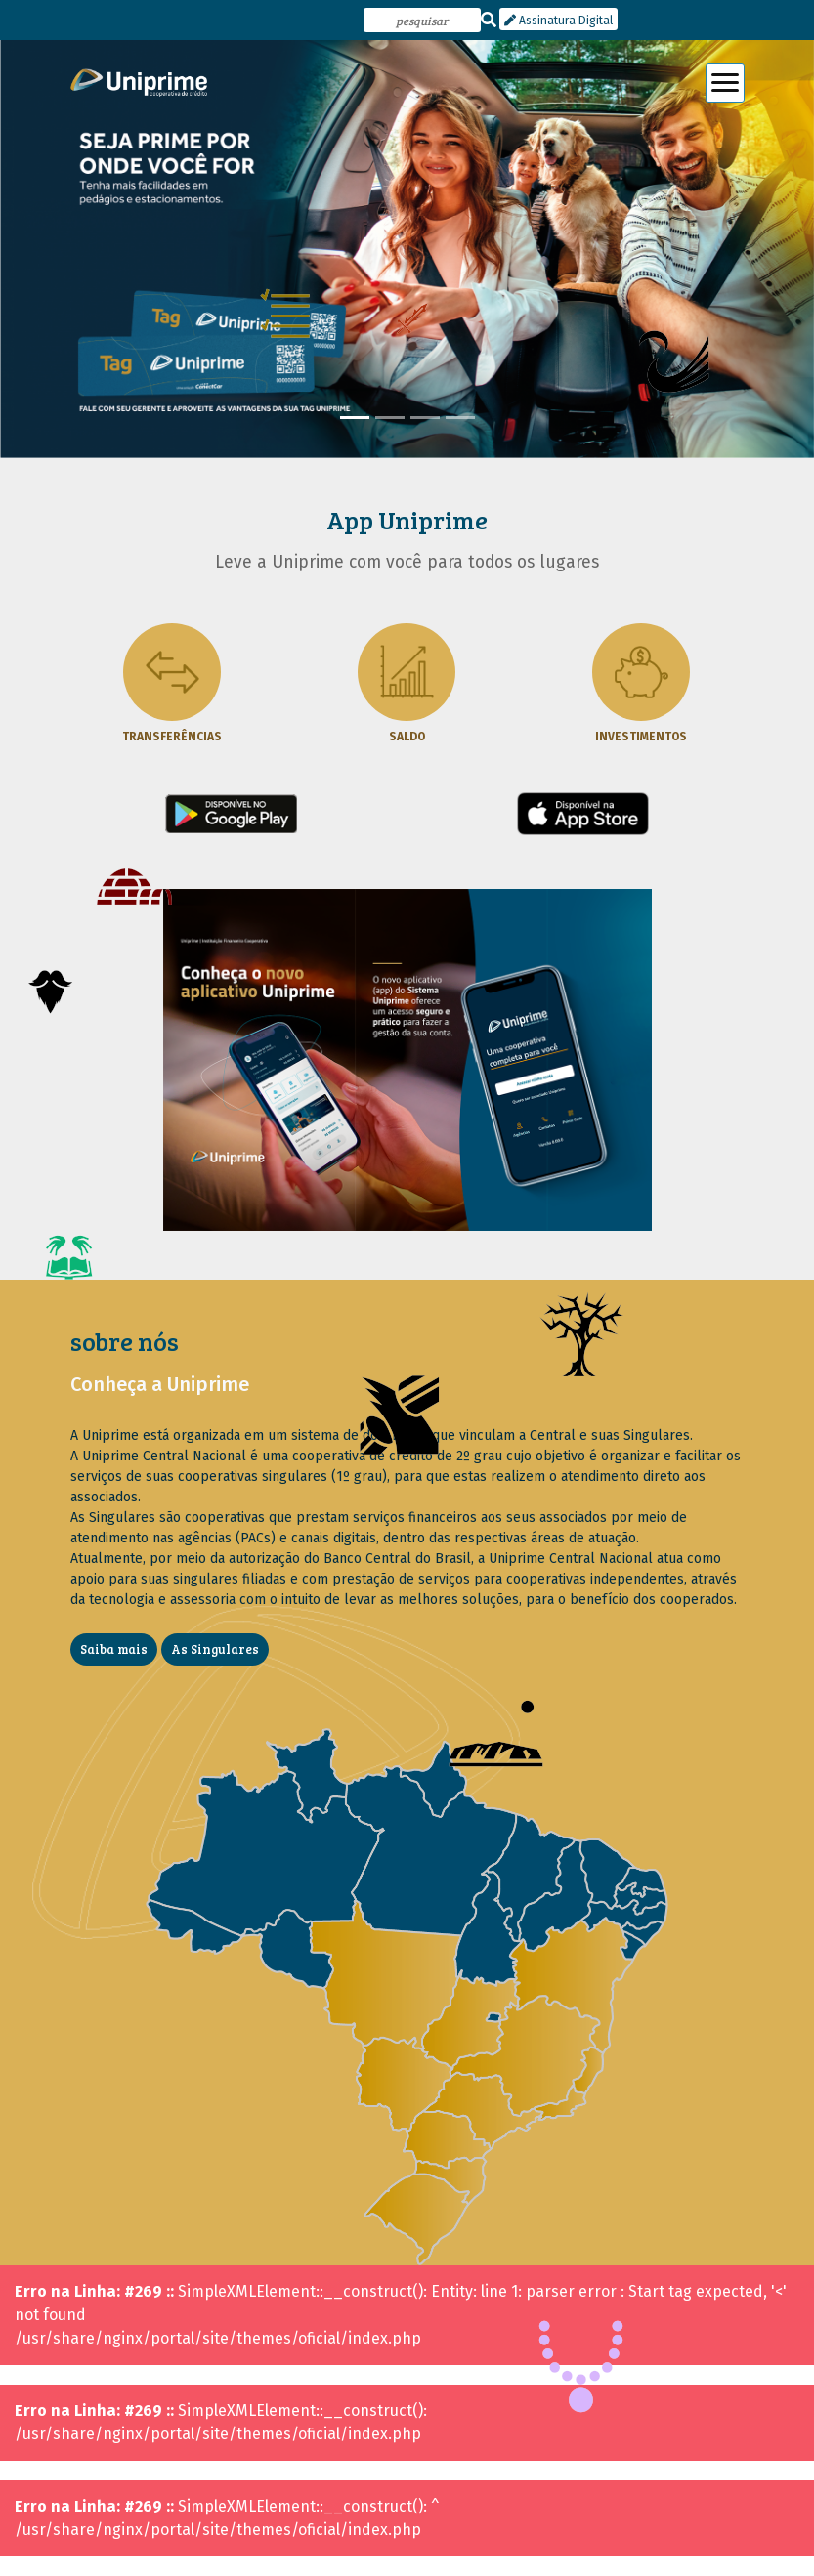  Describe the element at coordinates (581, 1334) in the screenshot. I see `dead or withered tree element in a game interface` at that location.